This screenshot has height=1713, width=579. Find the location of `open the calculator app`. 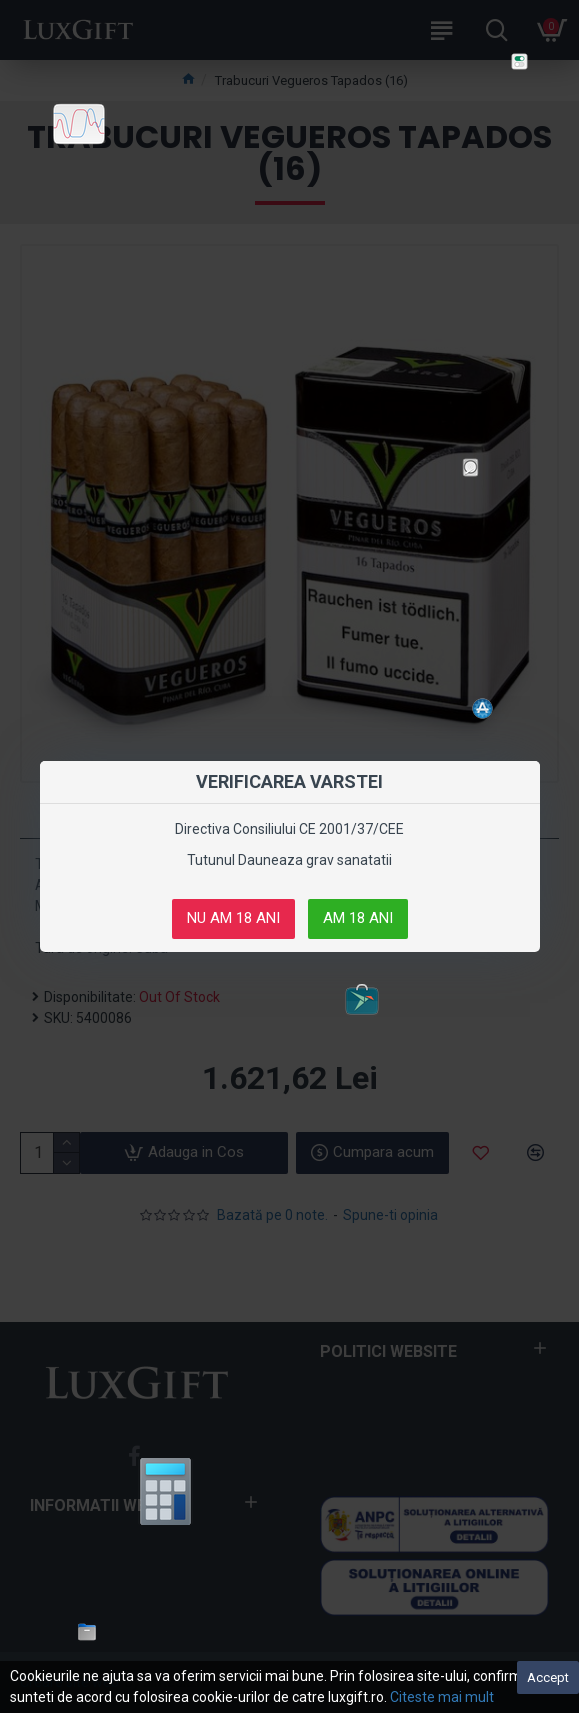

open the calculator app is located at coordinates (165, 1491).